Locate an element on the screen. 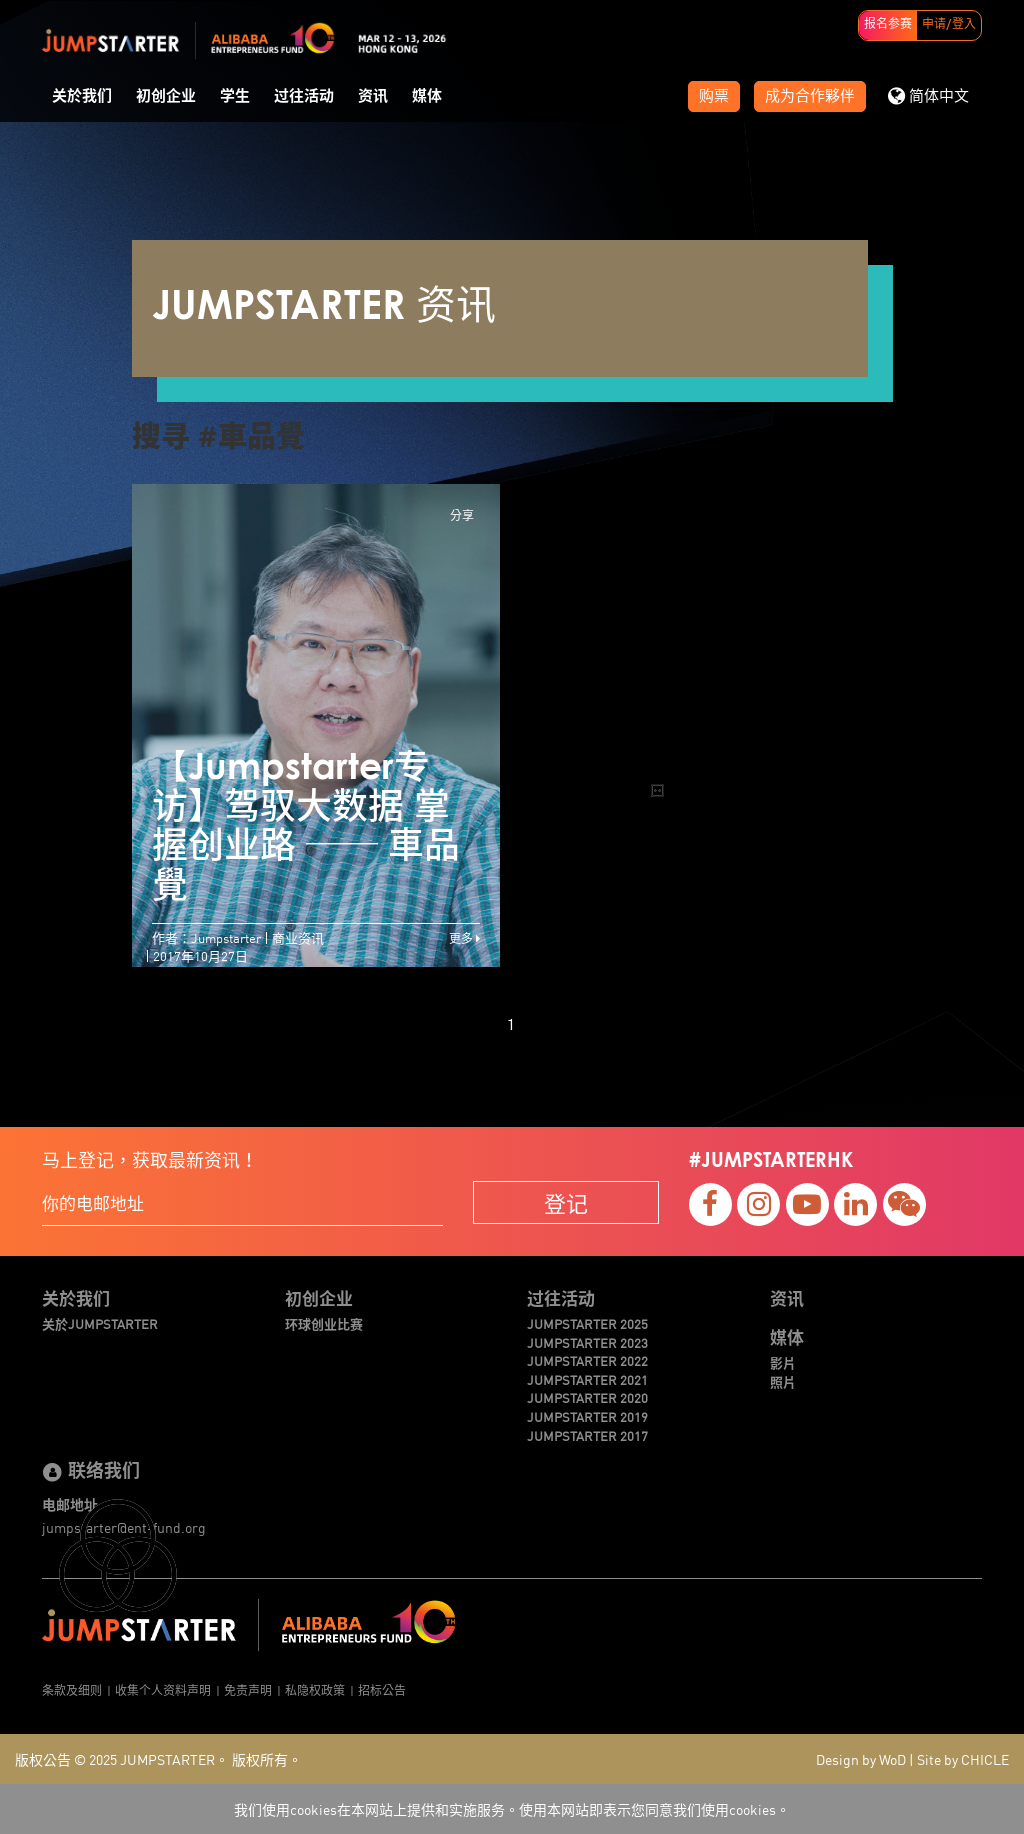  electrical outlet or power source indicator is located at coordinates (657, 790).